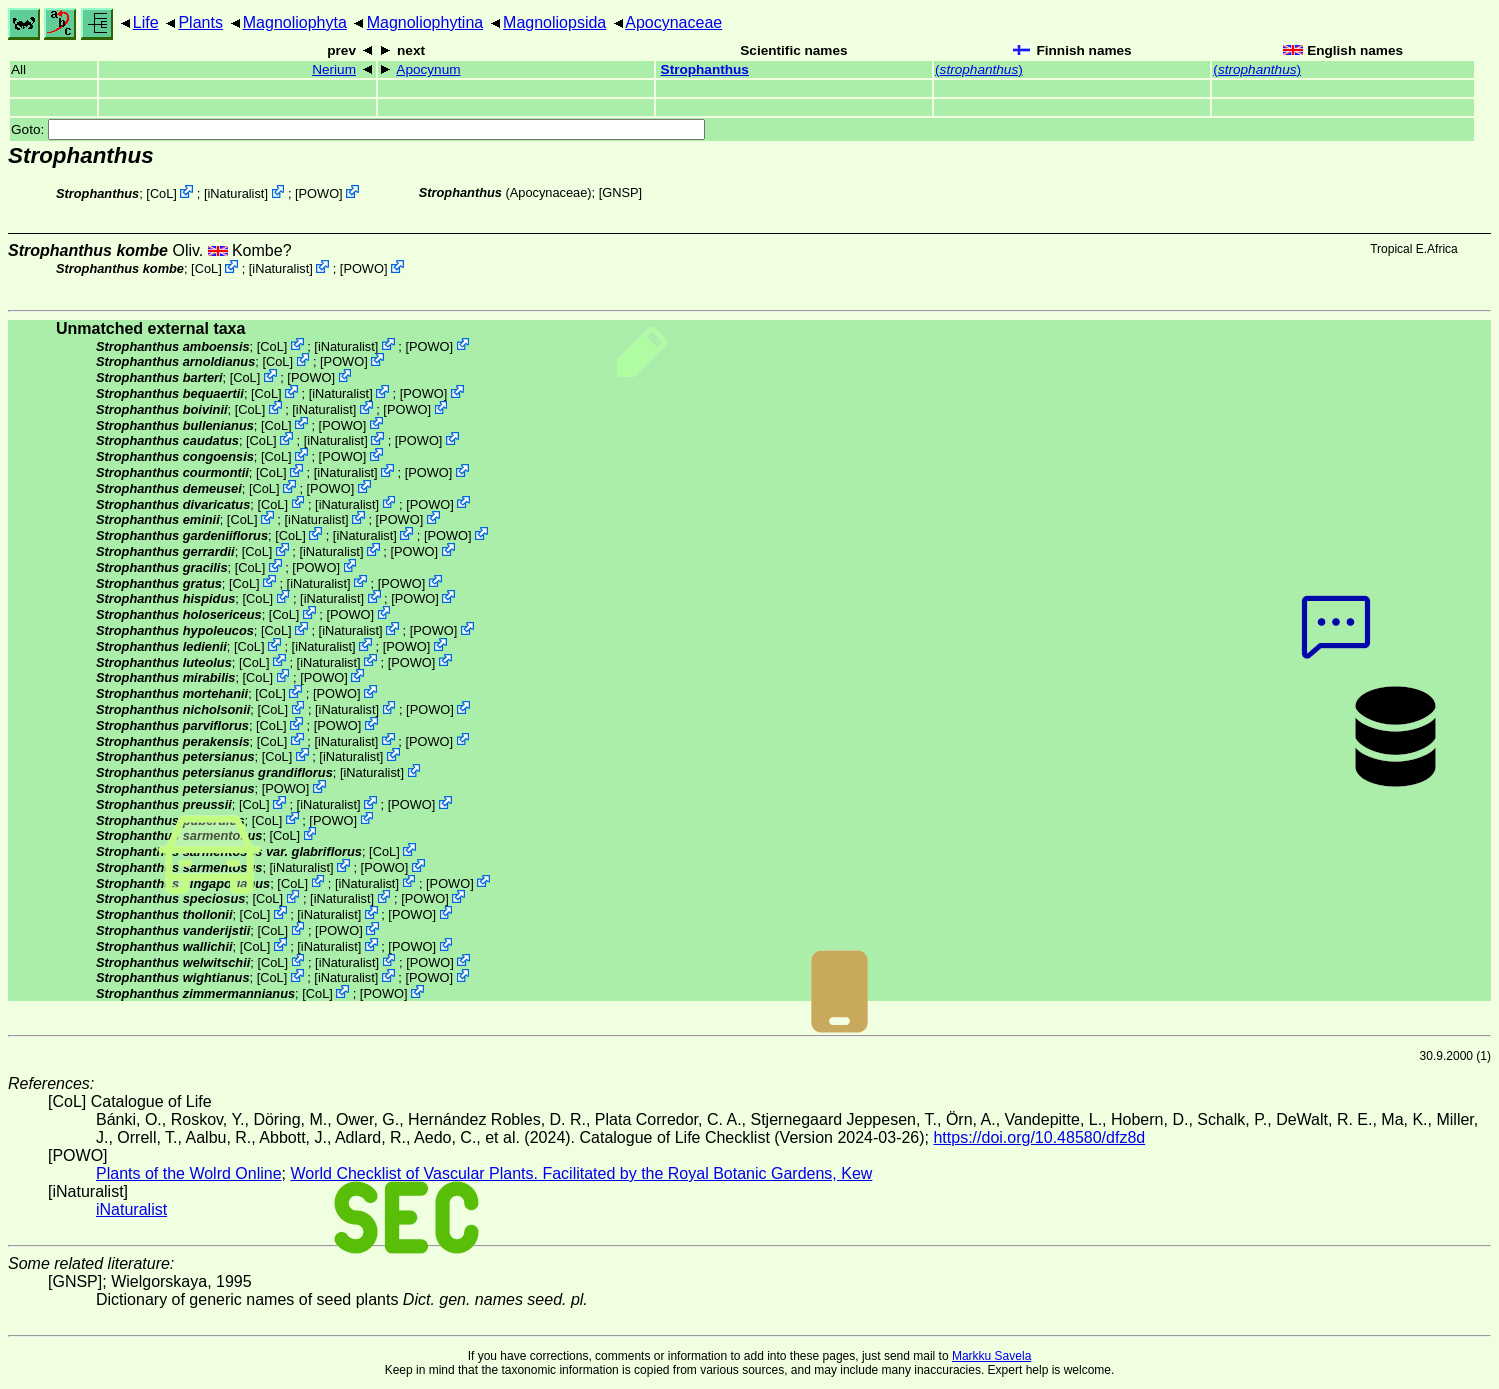  What do you see at coordinates (1395, 736) in the screenshot?
I see `access server settings or configuration` at bounding box center [1395, 736].